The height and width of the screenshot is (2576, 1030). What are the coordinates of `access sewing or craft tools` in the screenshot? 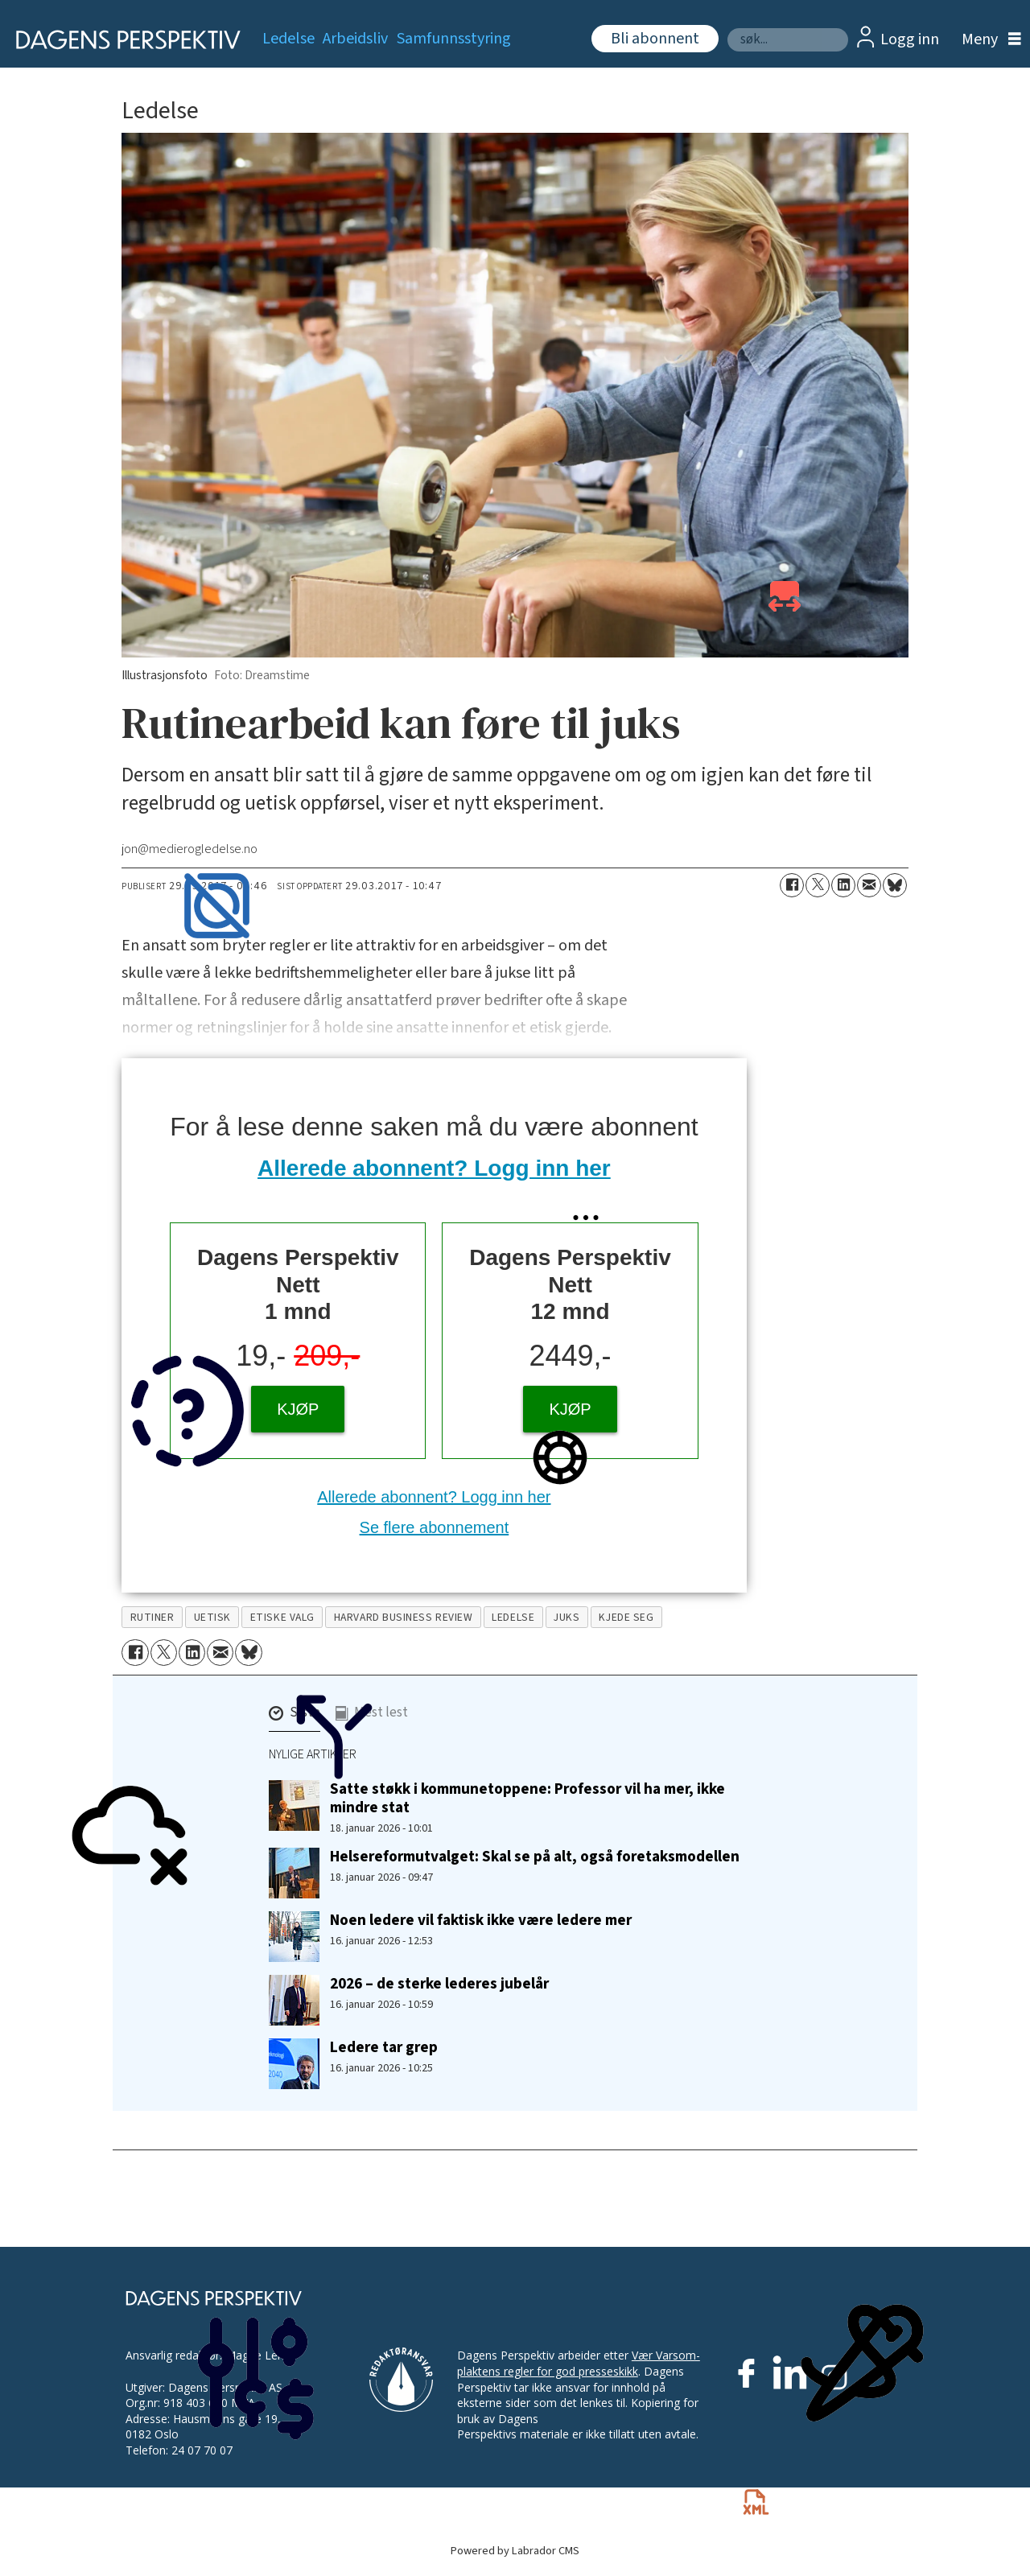 It's located at (865, 2363).